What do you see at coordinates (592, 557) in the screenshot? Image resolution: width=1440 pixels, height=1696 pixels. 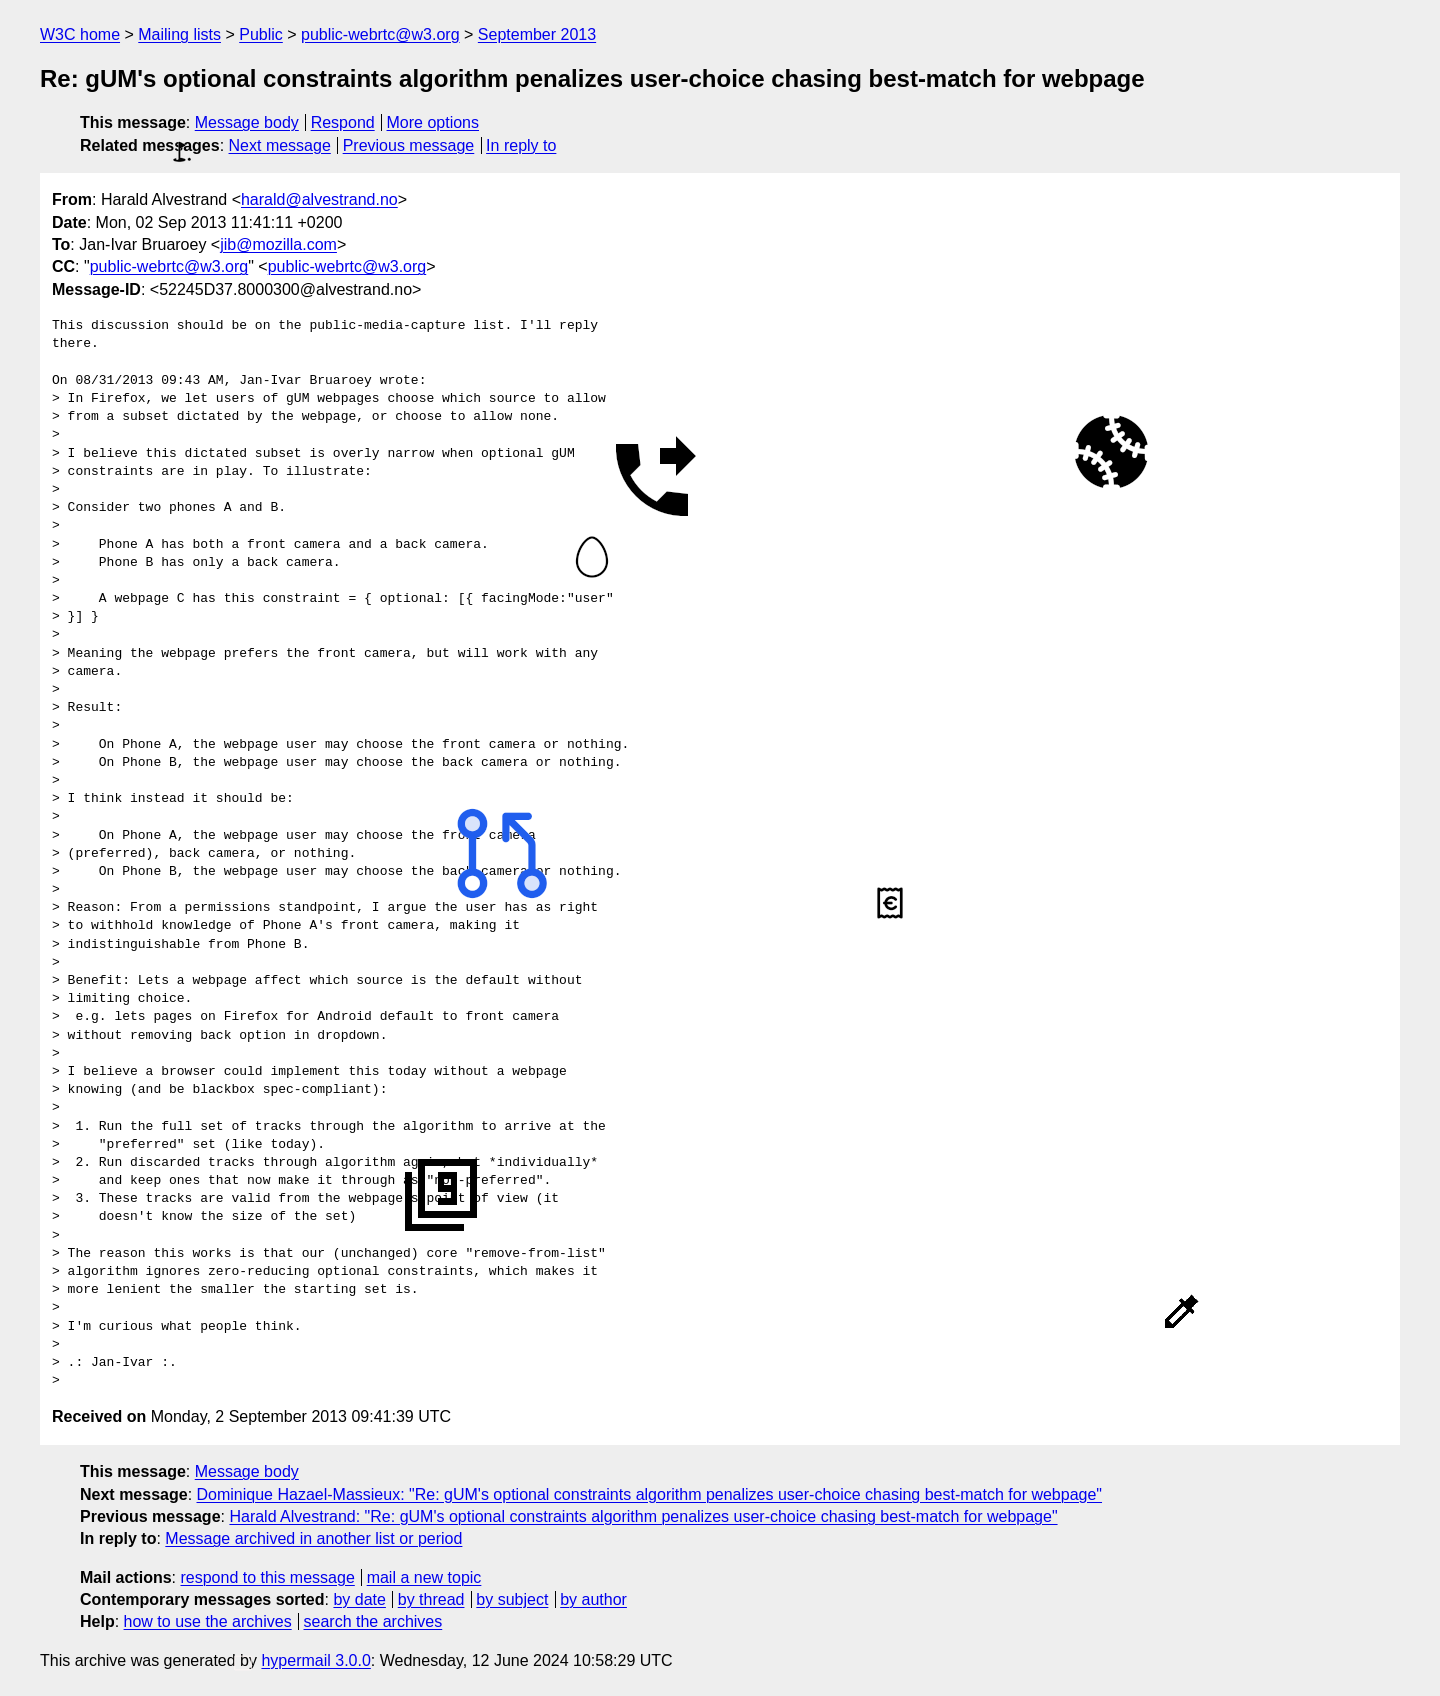 I see `indicates egg or egg-related dietary information` at bounding box center [592, 557].